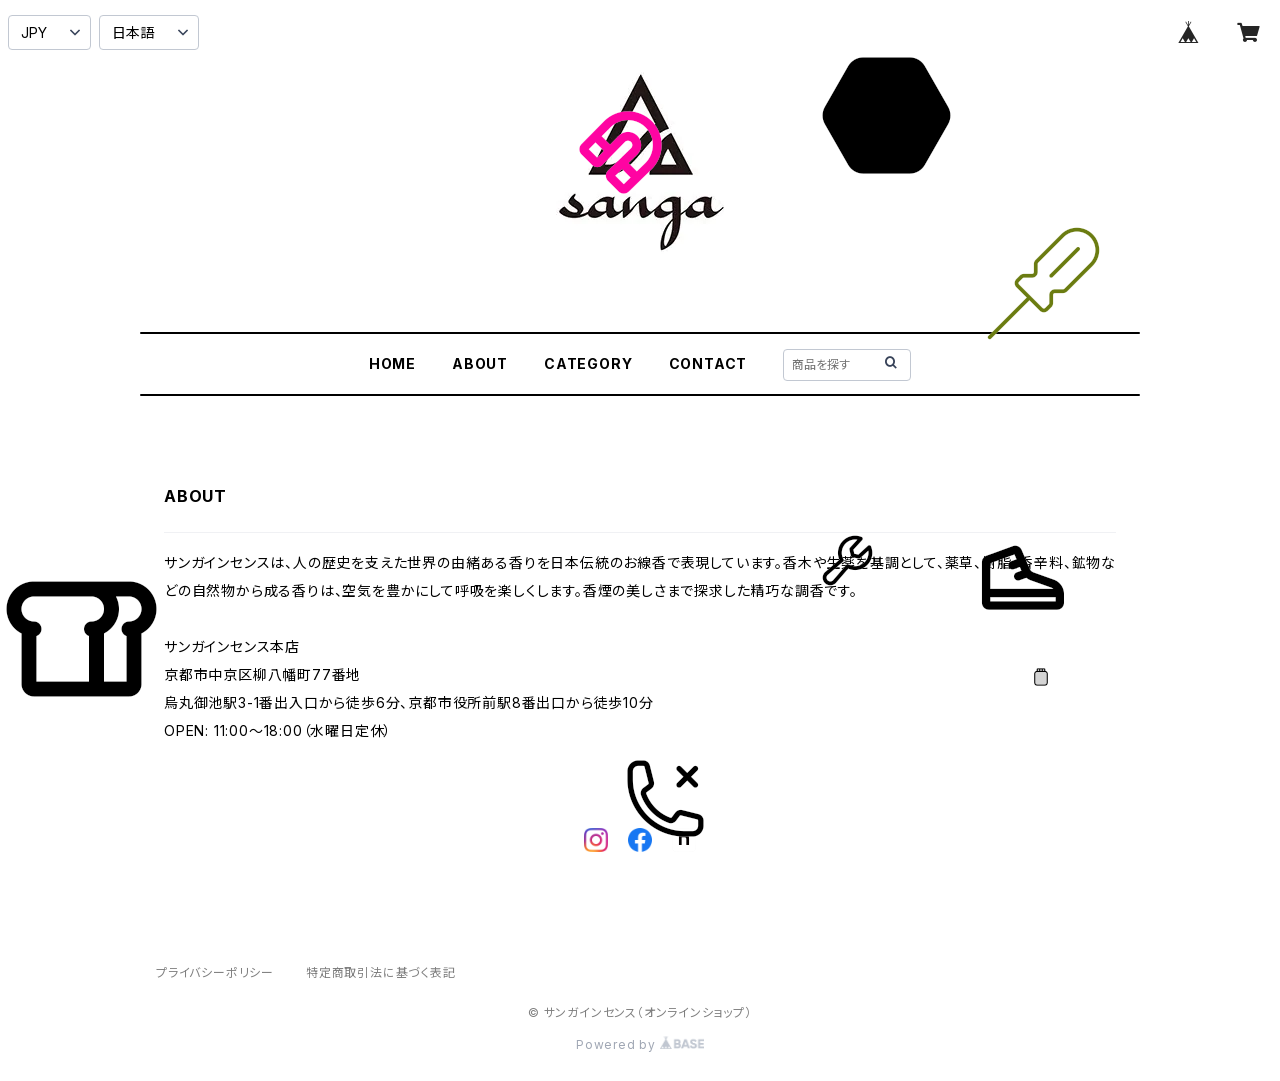 This screenshot has width=1280, height=1081. Describe the element at coordinates (1019, 580) in the screenshot. I see `access footwear or shoe category` at that location.